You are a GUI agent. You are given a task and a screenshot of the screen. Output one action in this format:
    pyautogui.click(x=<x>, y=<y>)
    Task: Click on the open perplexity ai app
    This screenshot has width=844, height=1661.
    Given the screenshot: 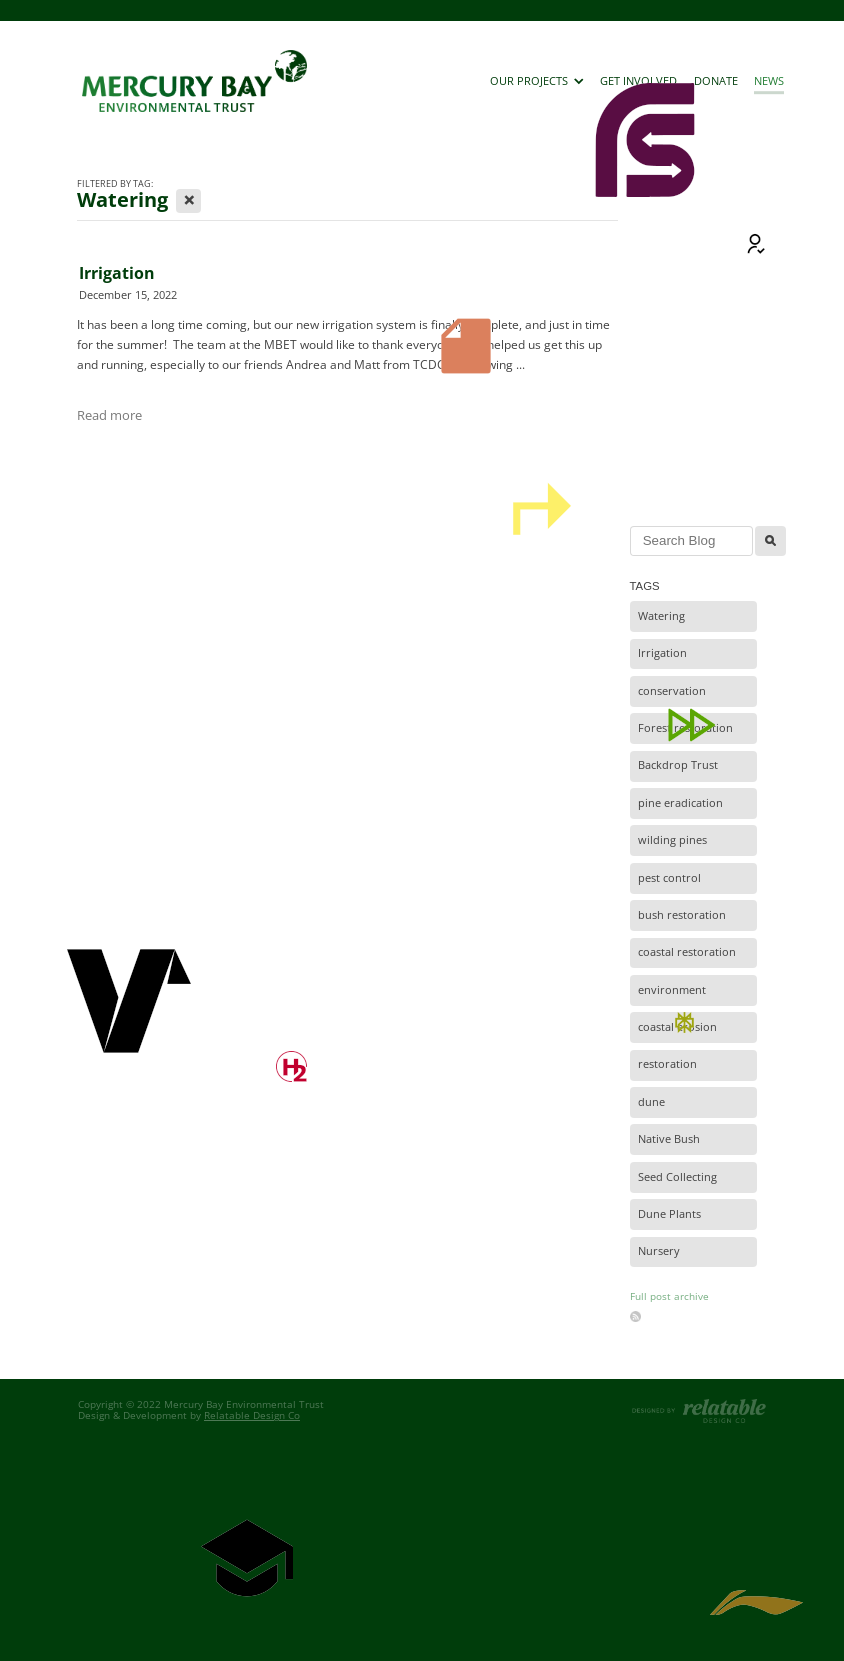 What is the action you would take?
    pyautogui.click(x=684, y=1022)
    